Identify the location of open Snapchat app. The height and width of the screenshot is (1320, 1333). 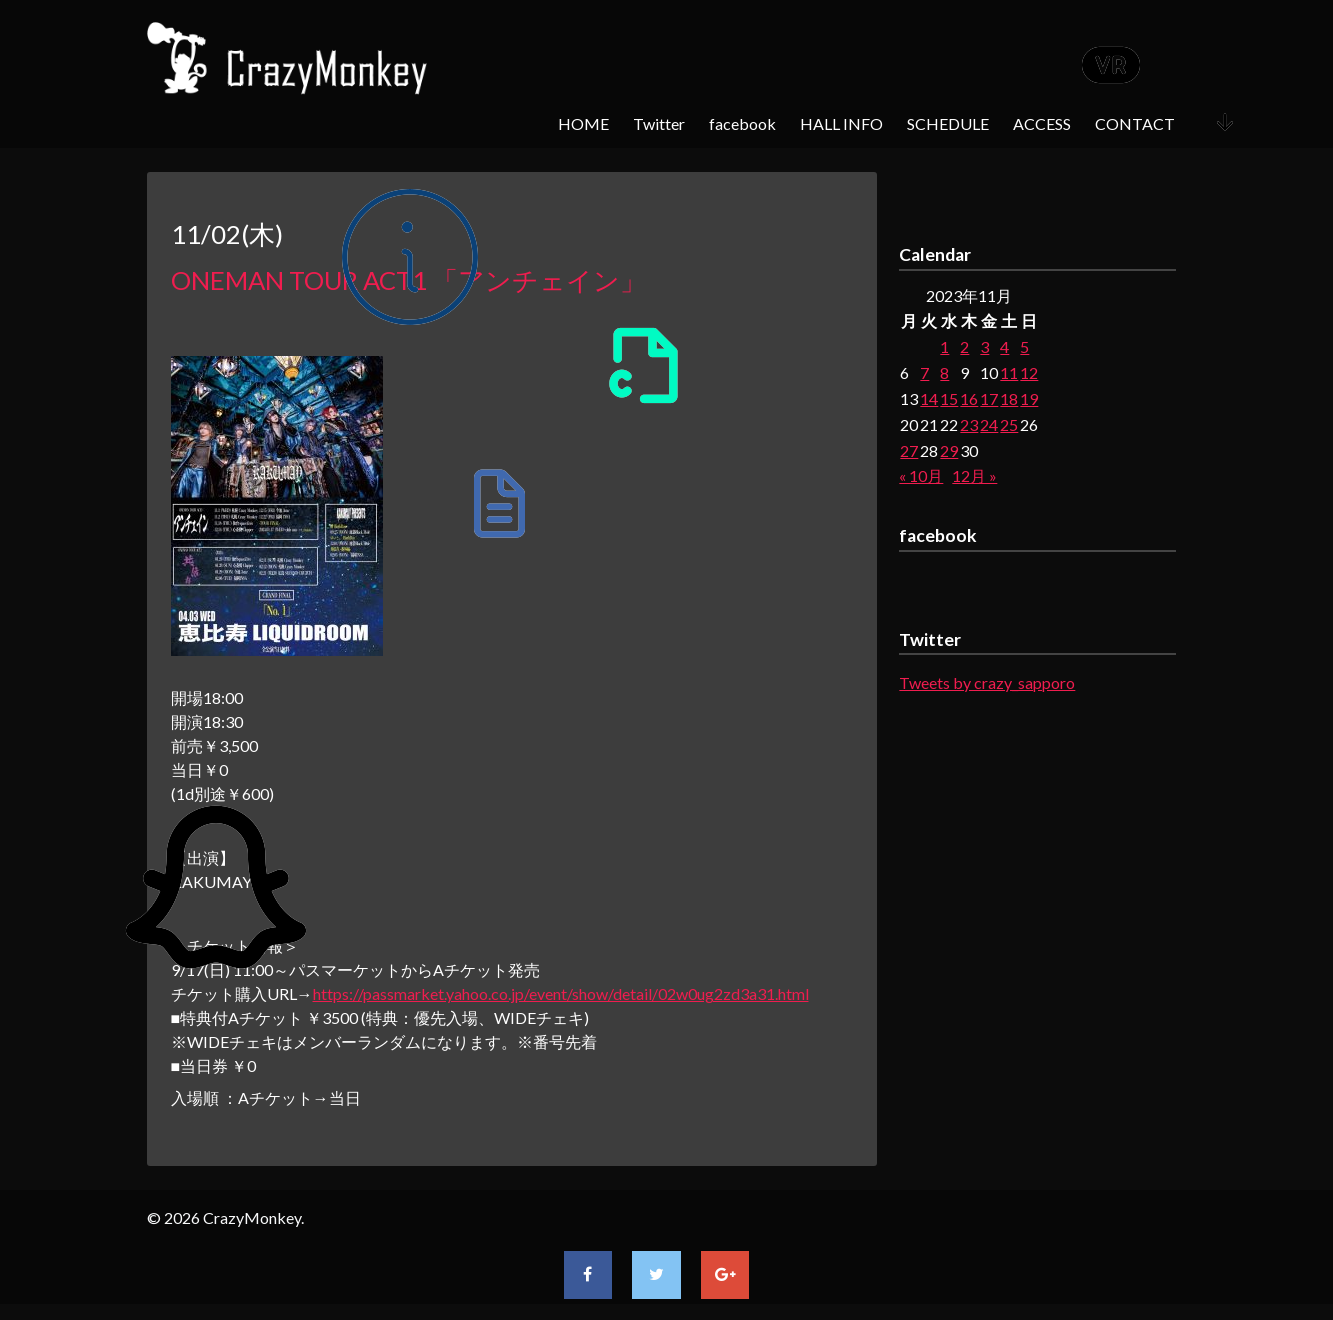
(216, 890).